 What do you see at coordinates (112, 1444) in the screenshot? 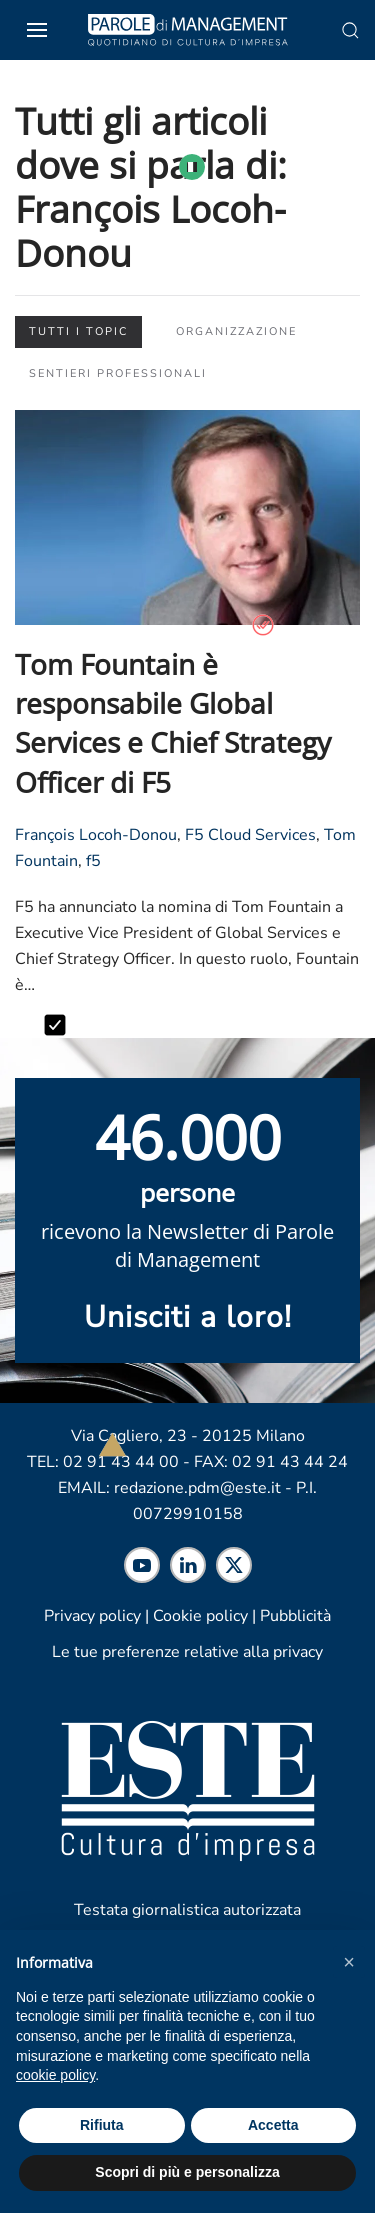
I see `vercel platform logo` at bounding box center [112, 1444].